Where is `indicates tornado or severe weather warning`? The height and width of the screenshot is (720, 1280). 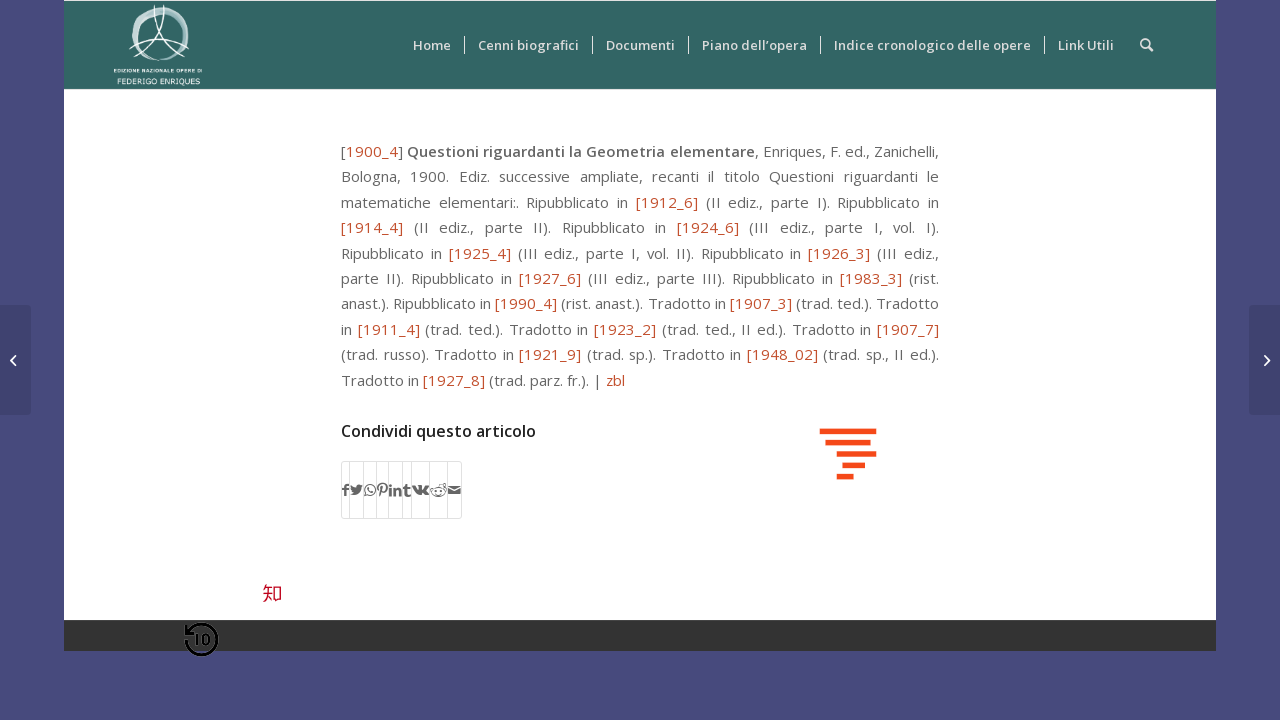
indicates tornado or severe weather warning is located at coordinates (848, 454).